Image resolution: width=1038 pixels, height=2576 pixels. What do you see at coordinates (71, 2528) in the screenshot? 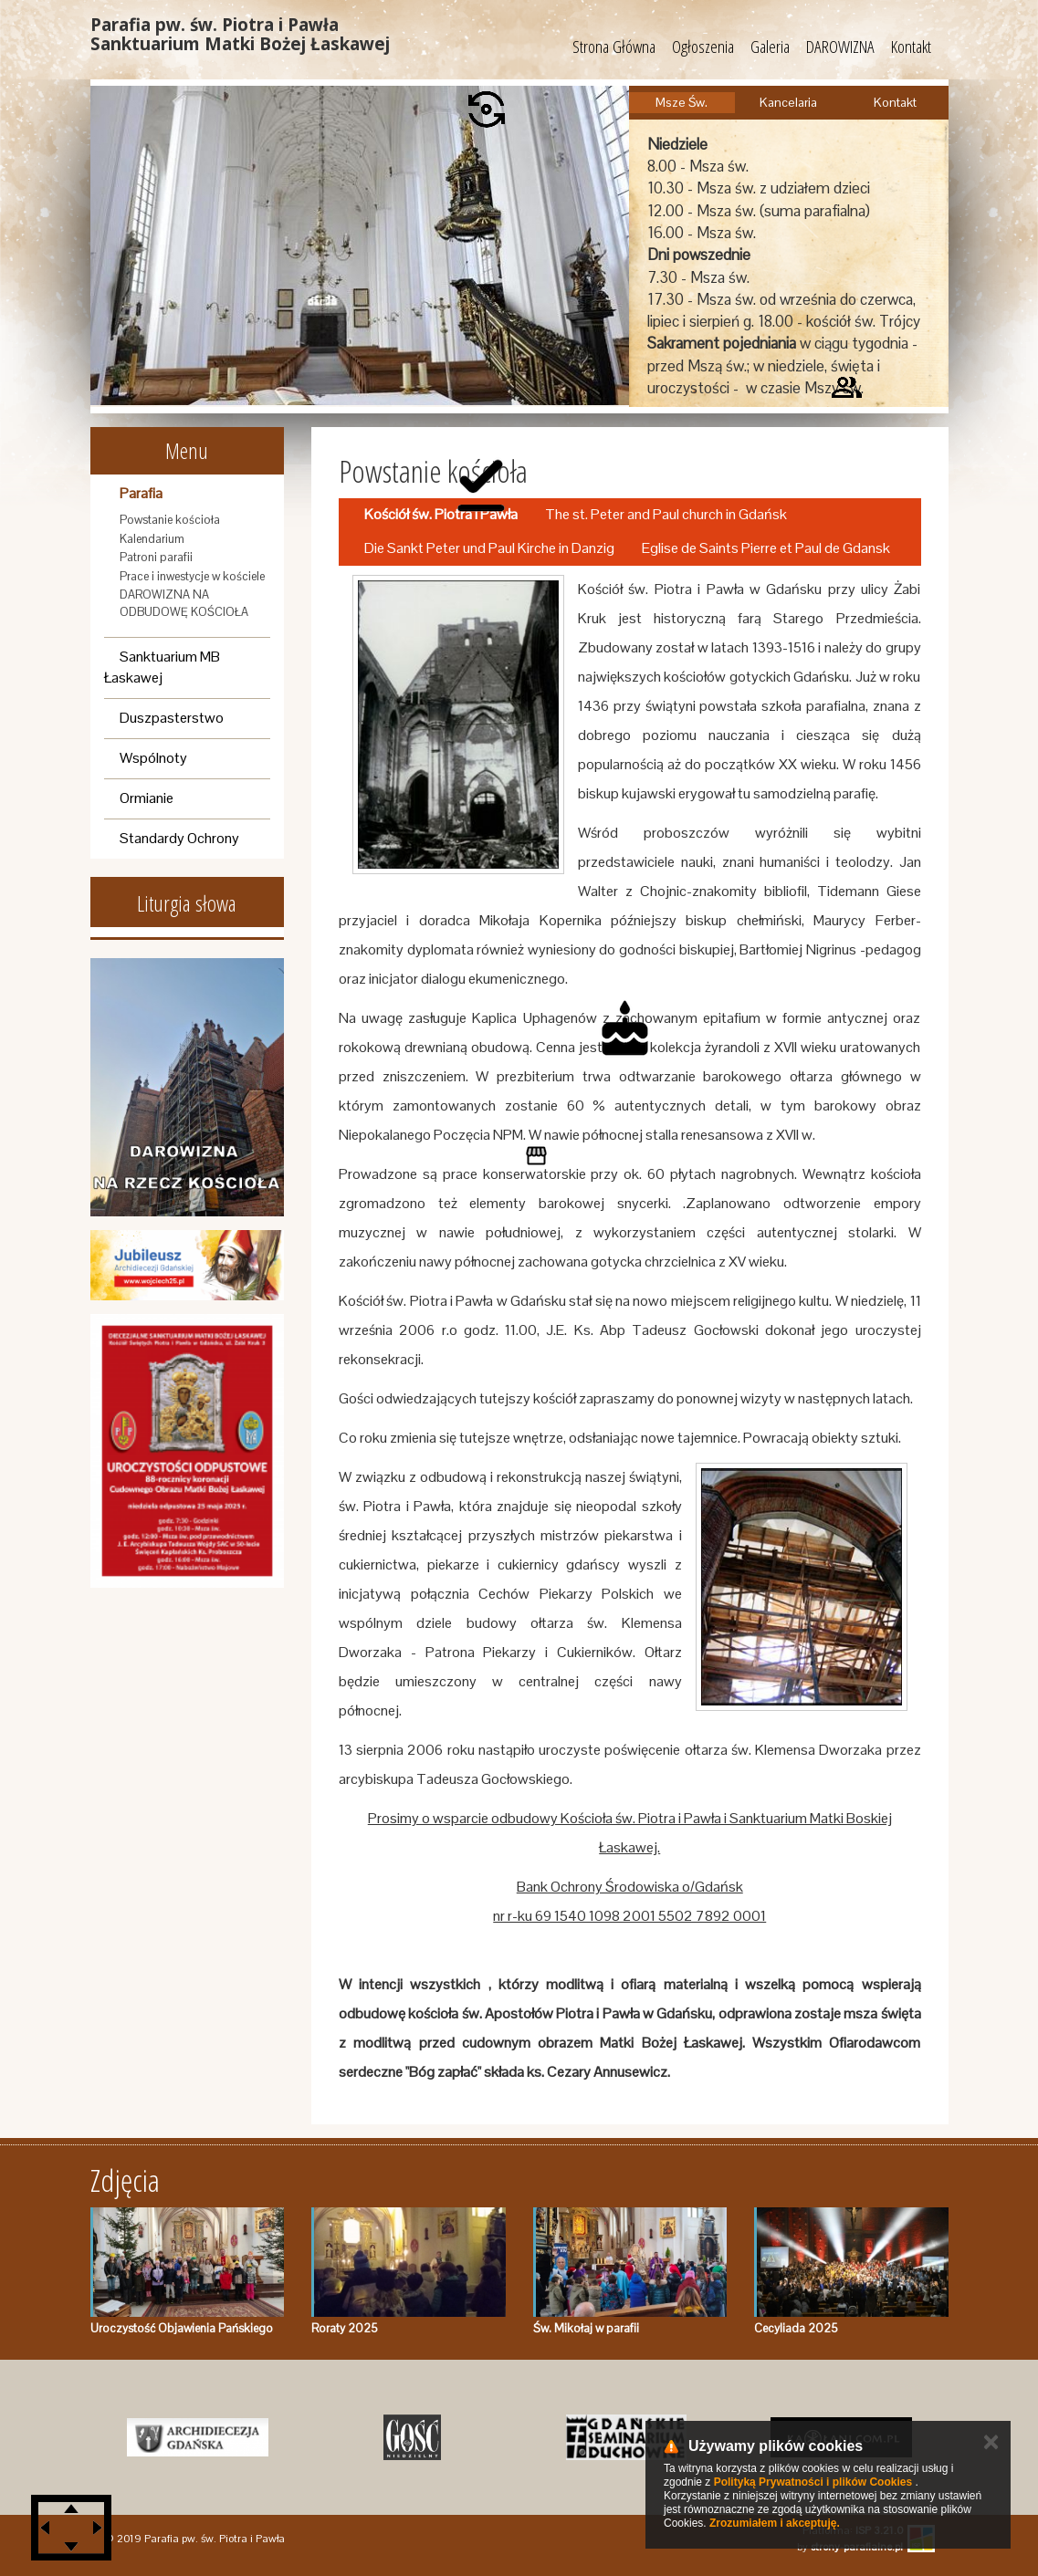
I see `adjust display overscan or screen boundaries` at bounding box center [71, 2528].